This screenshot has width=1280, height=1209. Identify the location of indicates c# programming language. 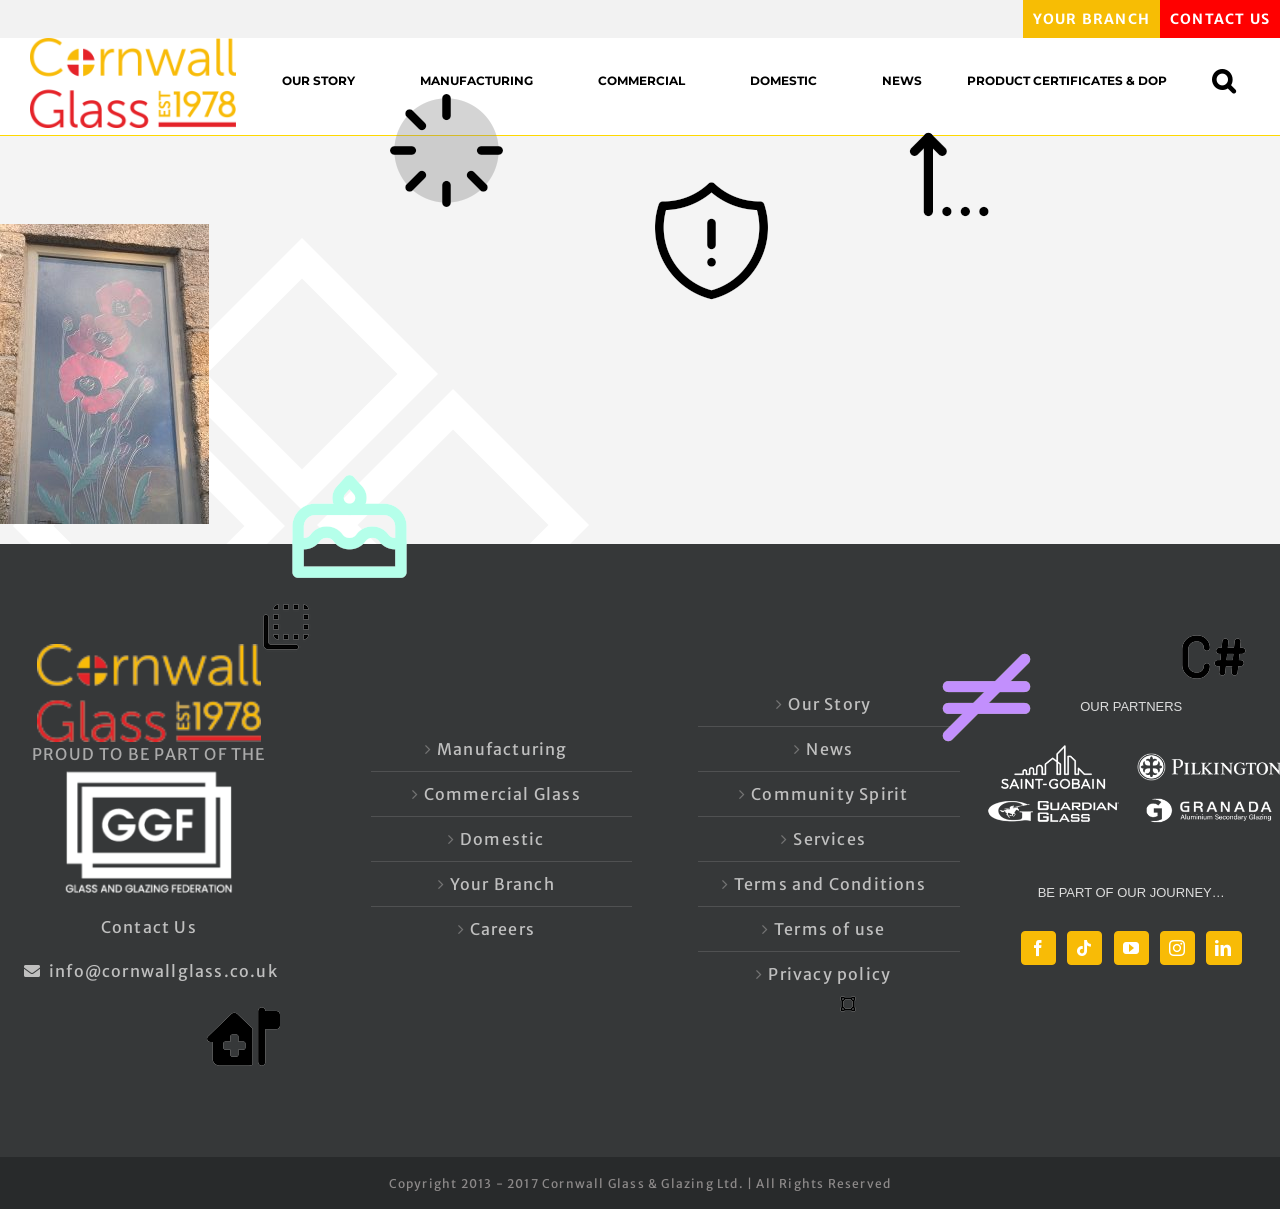
(1213, 657).